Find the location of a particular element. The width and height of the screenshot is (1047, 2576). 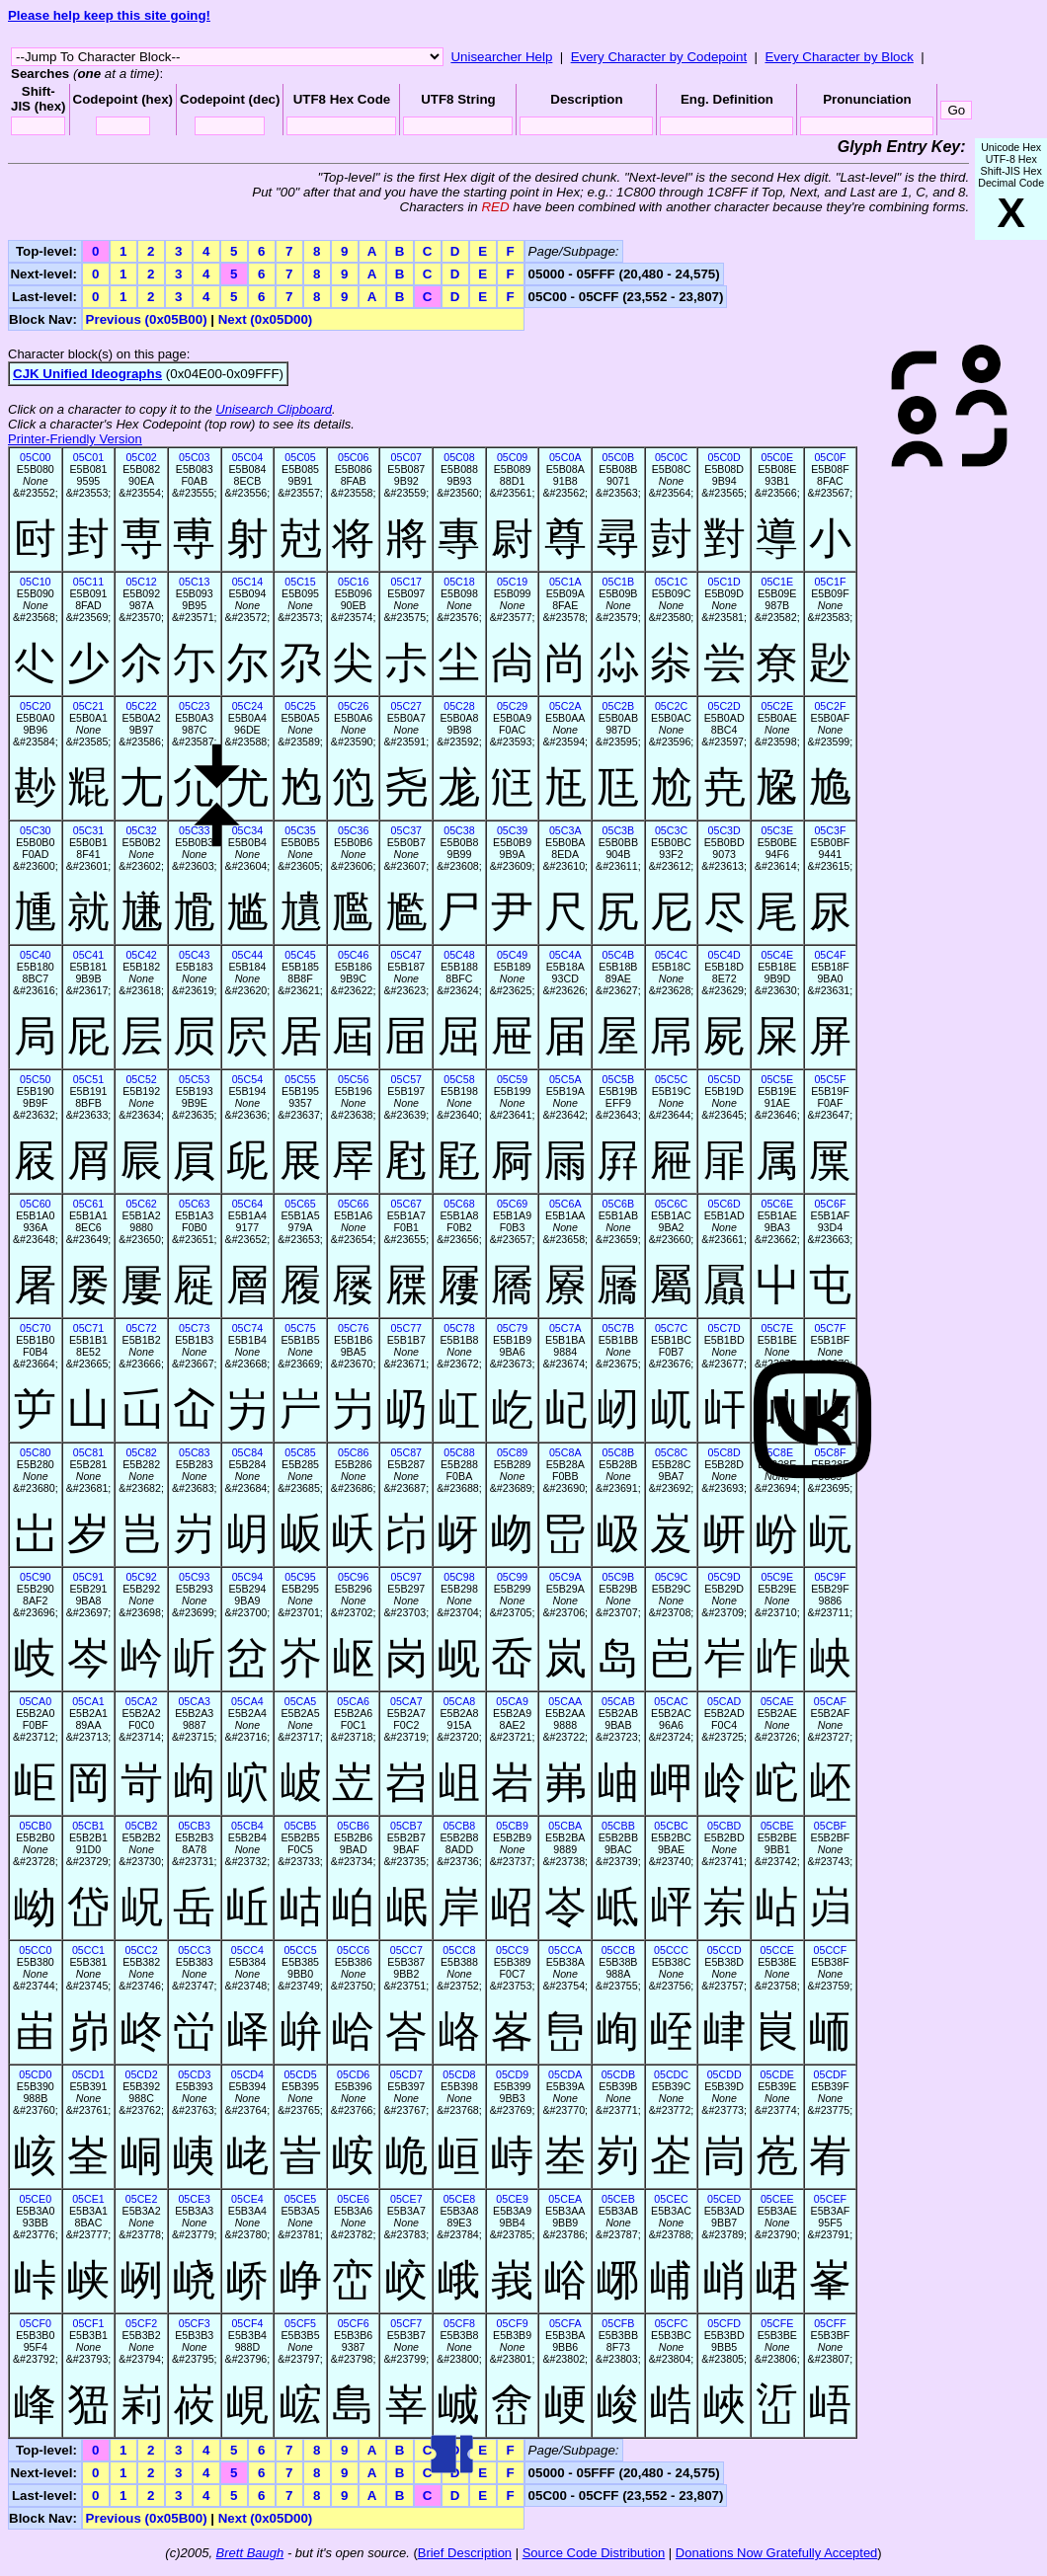

collapse content vertically is located at coordinates (216, 795).